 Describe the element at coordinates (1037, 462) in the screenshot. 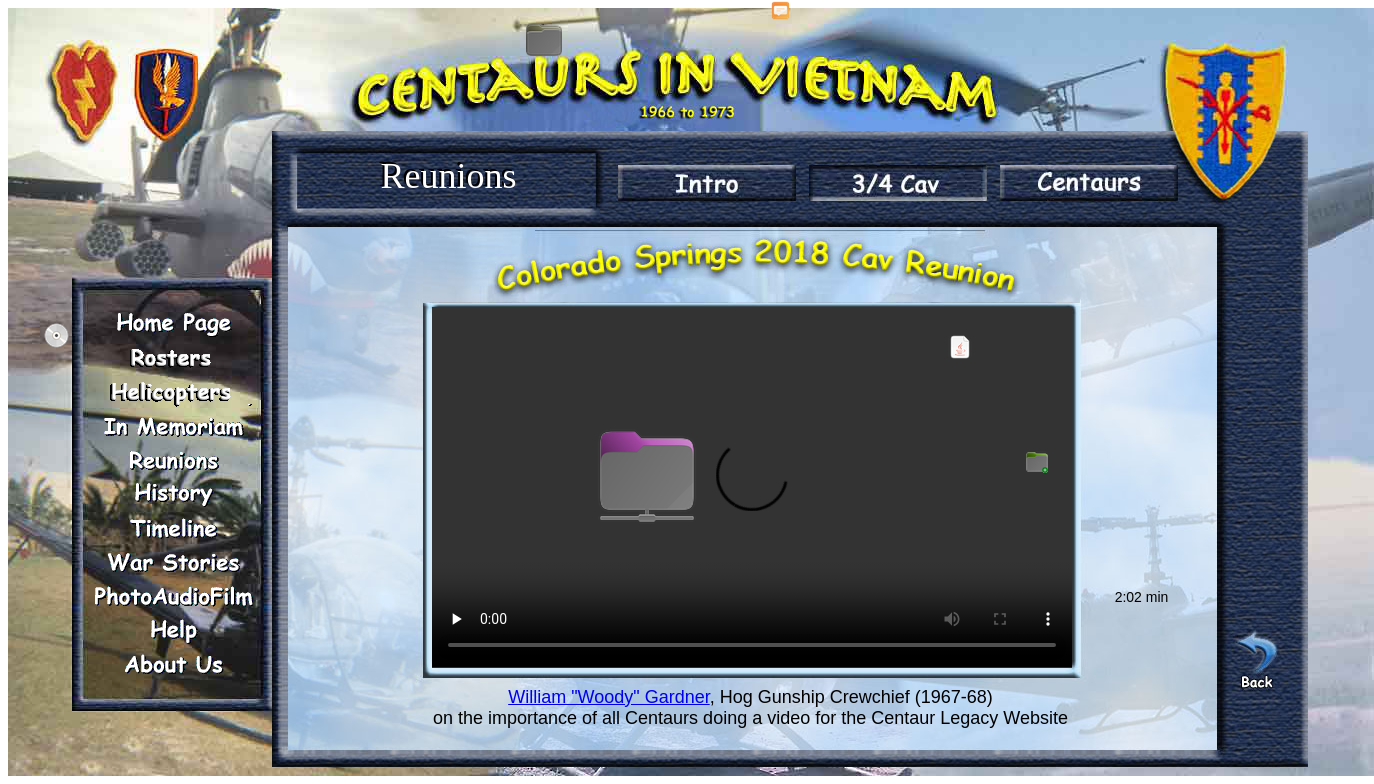

I see `create a new folder` at that location.